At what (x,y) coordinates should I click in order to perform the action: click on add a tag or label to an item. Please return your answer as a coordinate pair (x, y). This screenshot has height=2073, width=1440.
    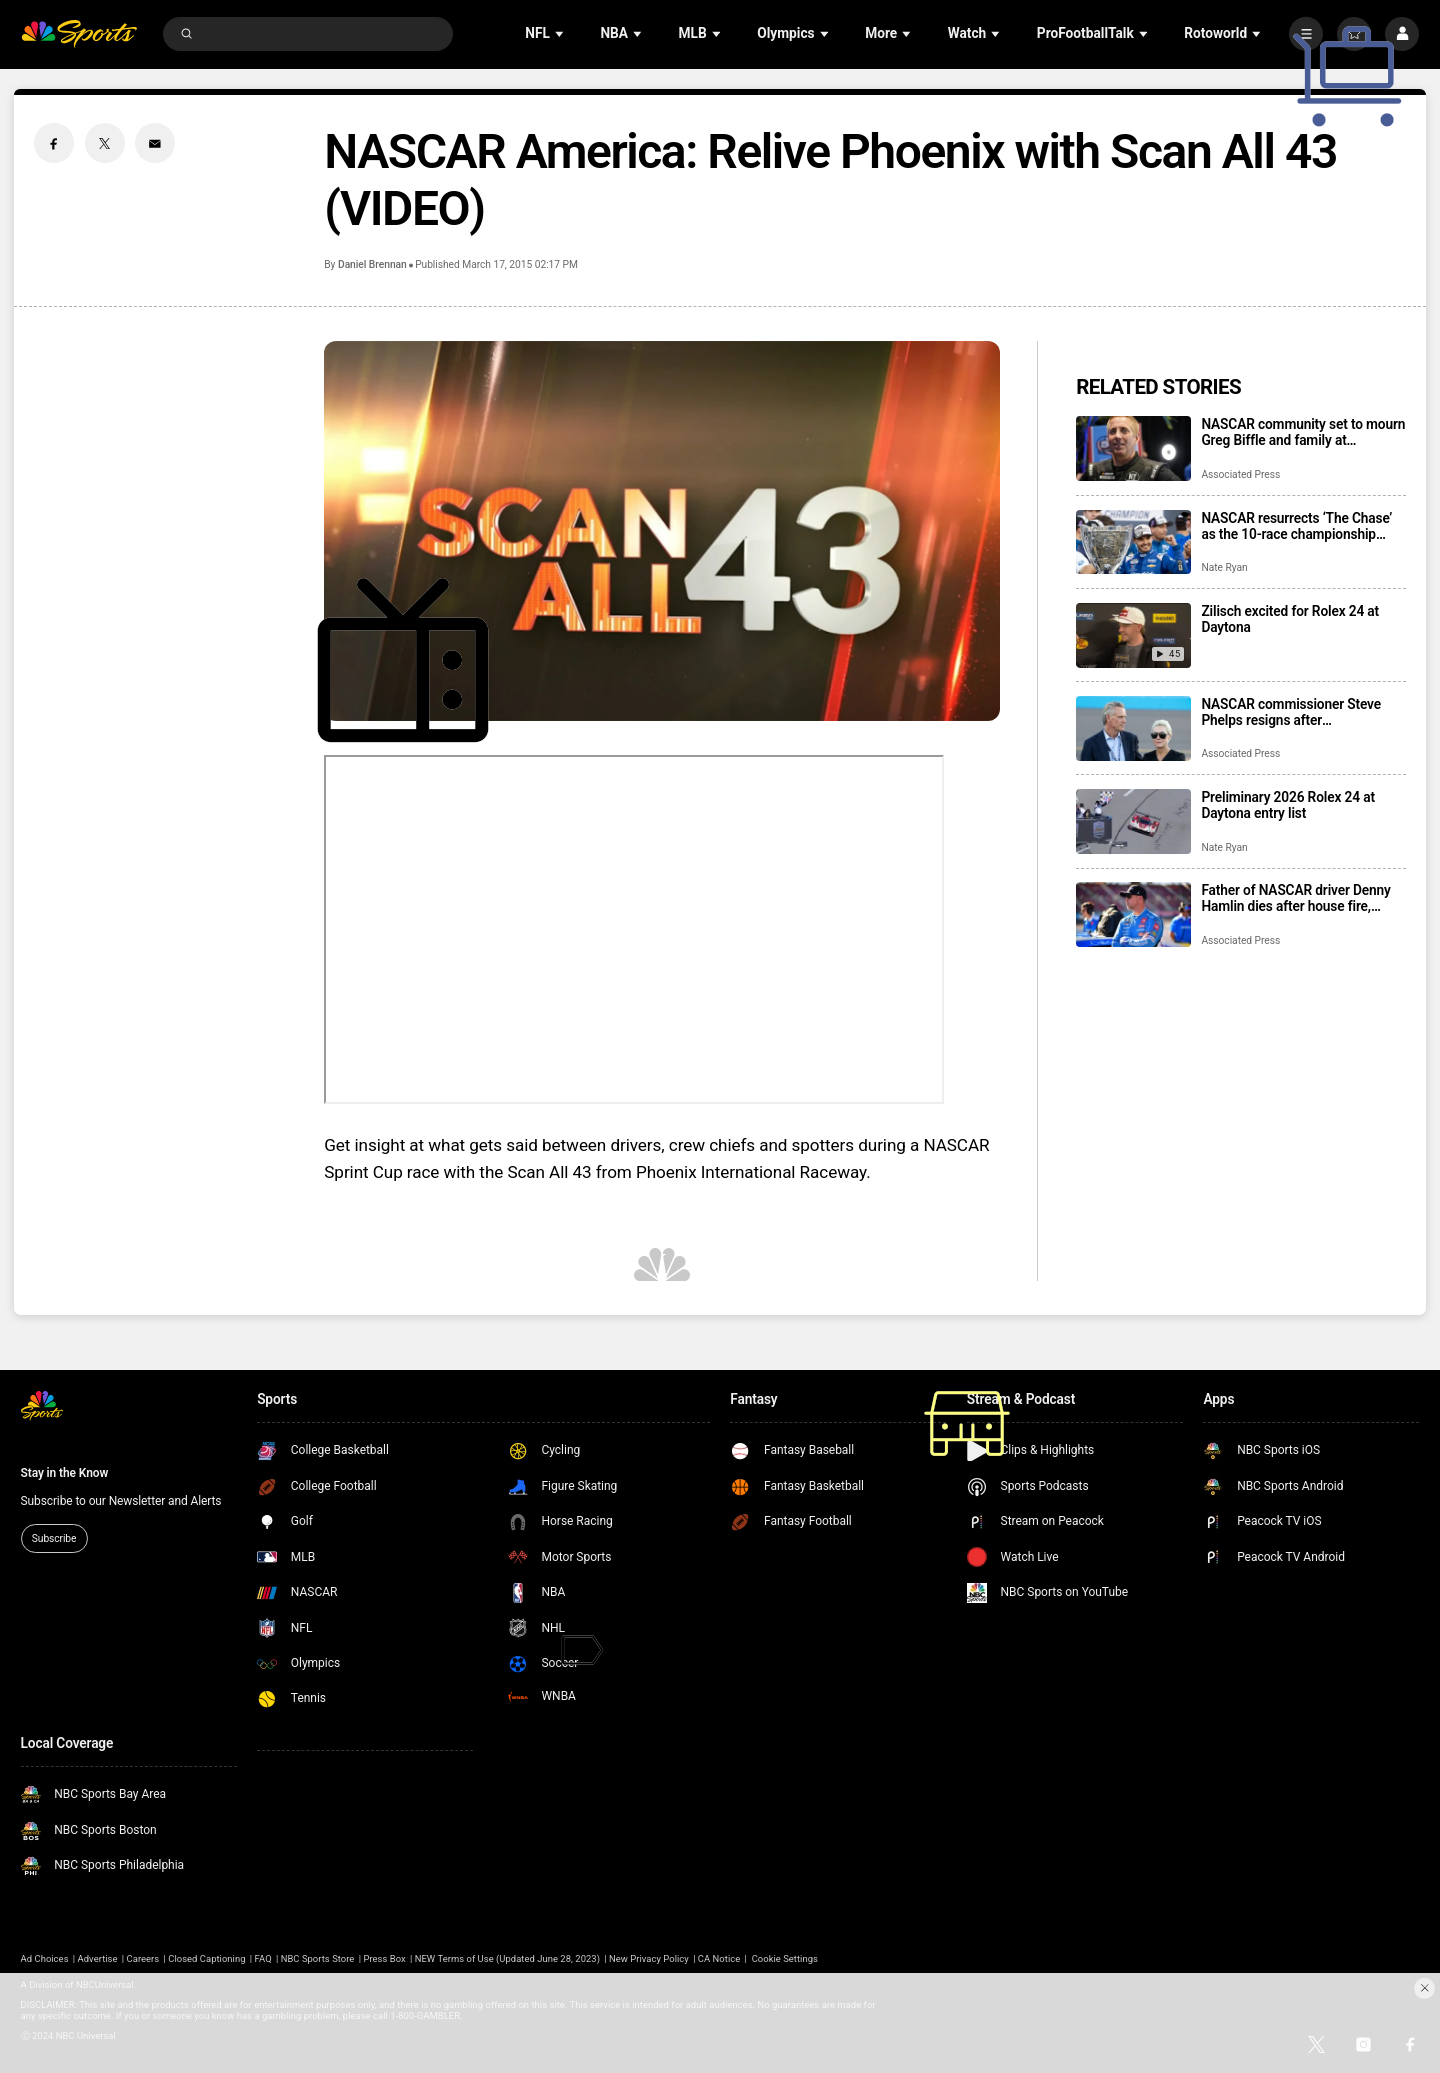
    Looking at the image, I should click on (581, 1650).